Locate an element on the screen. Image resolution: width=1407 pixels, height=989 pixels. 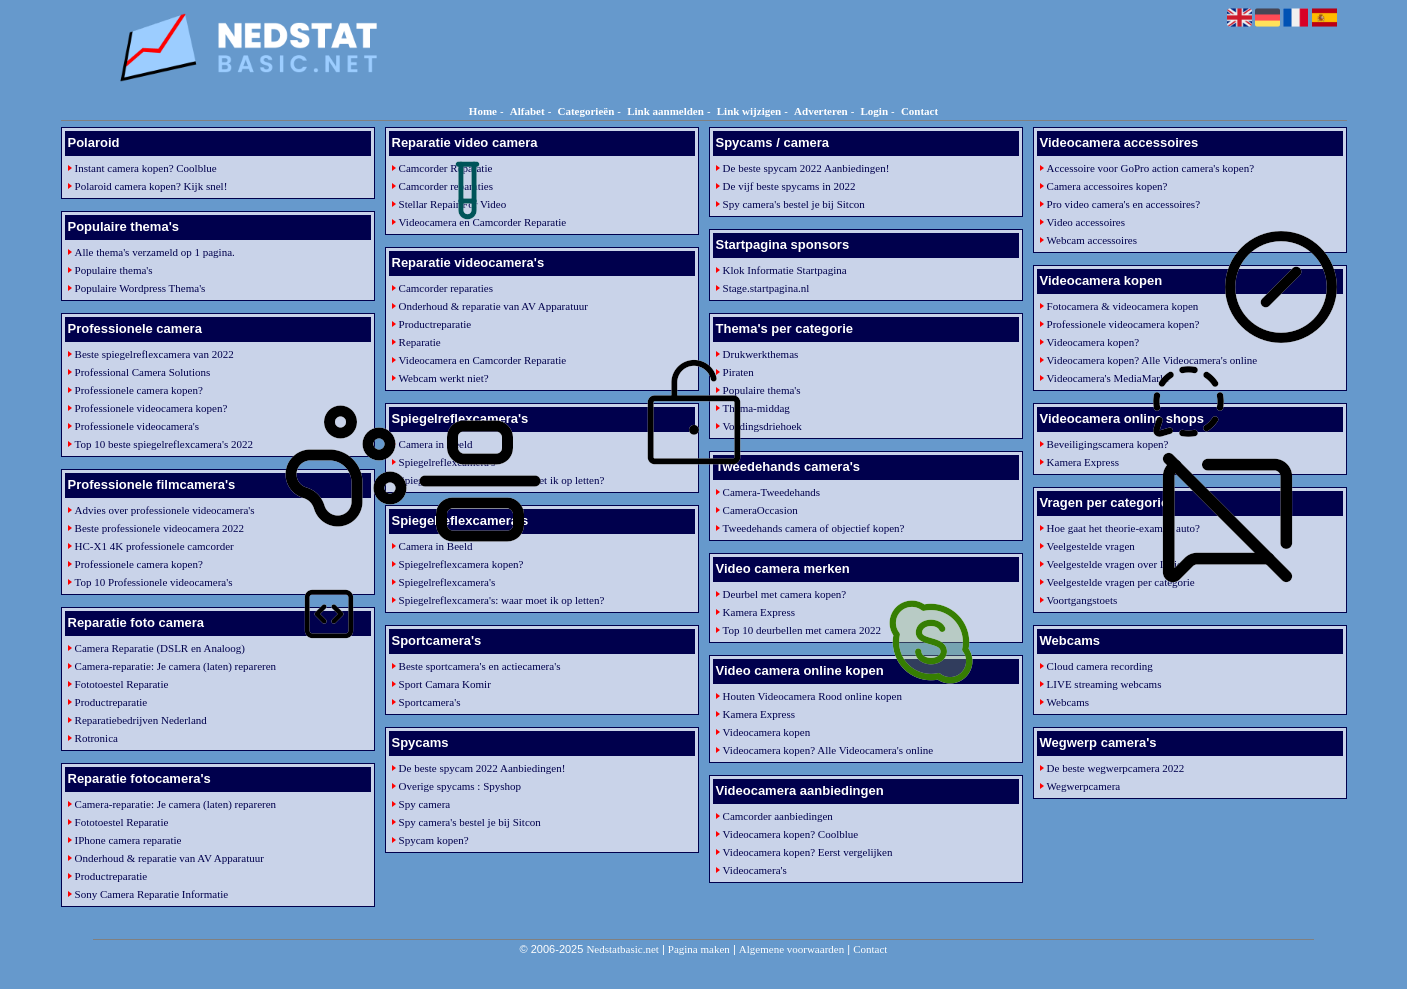
unlocked or unsecured state is located at coordinates (694, 418).